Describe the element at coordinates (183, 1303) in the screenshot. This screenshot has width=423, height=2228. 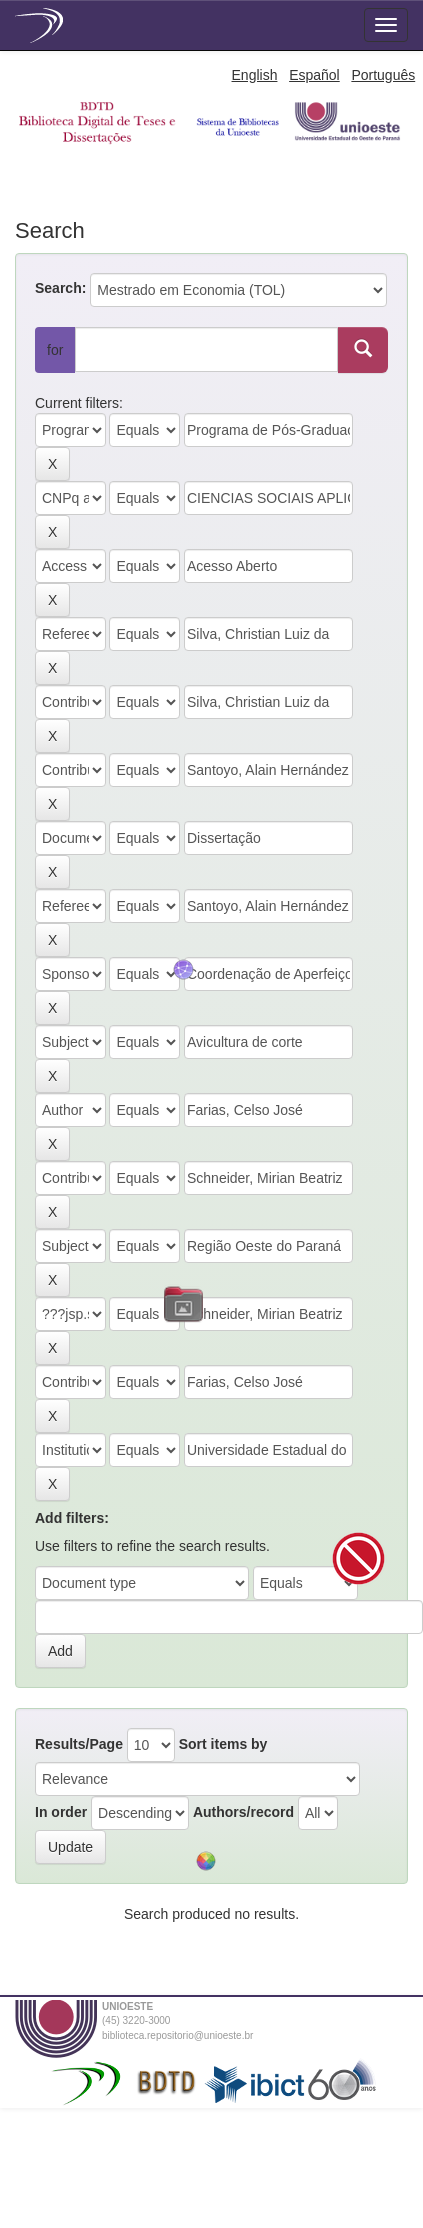
I see `open pictures folder` at that location.